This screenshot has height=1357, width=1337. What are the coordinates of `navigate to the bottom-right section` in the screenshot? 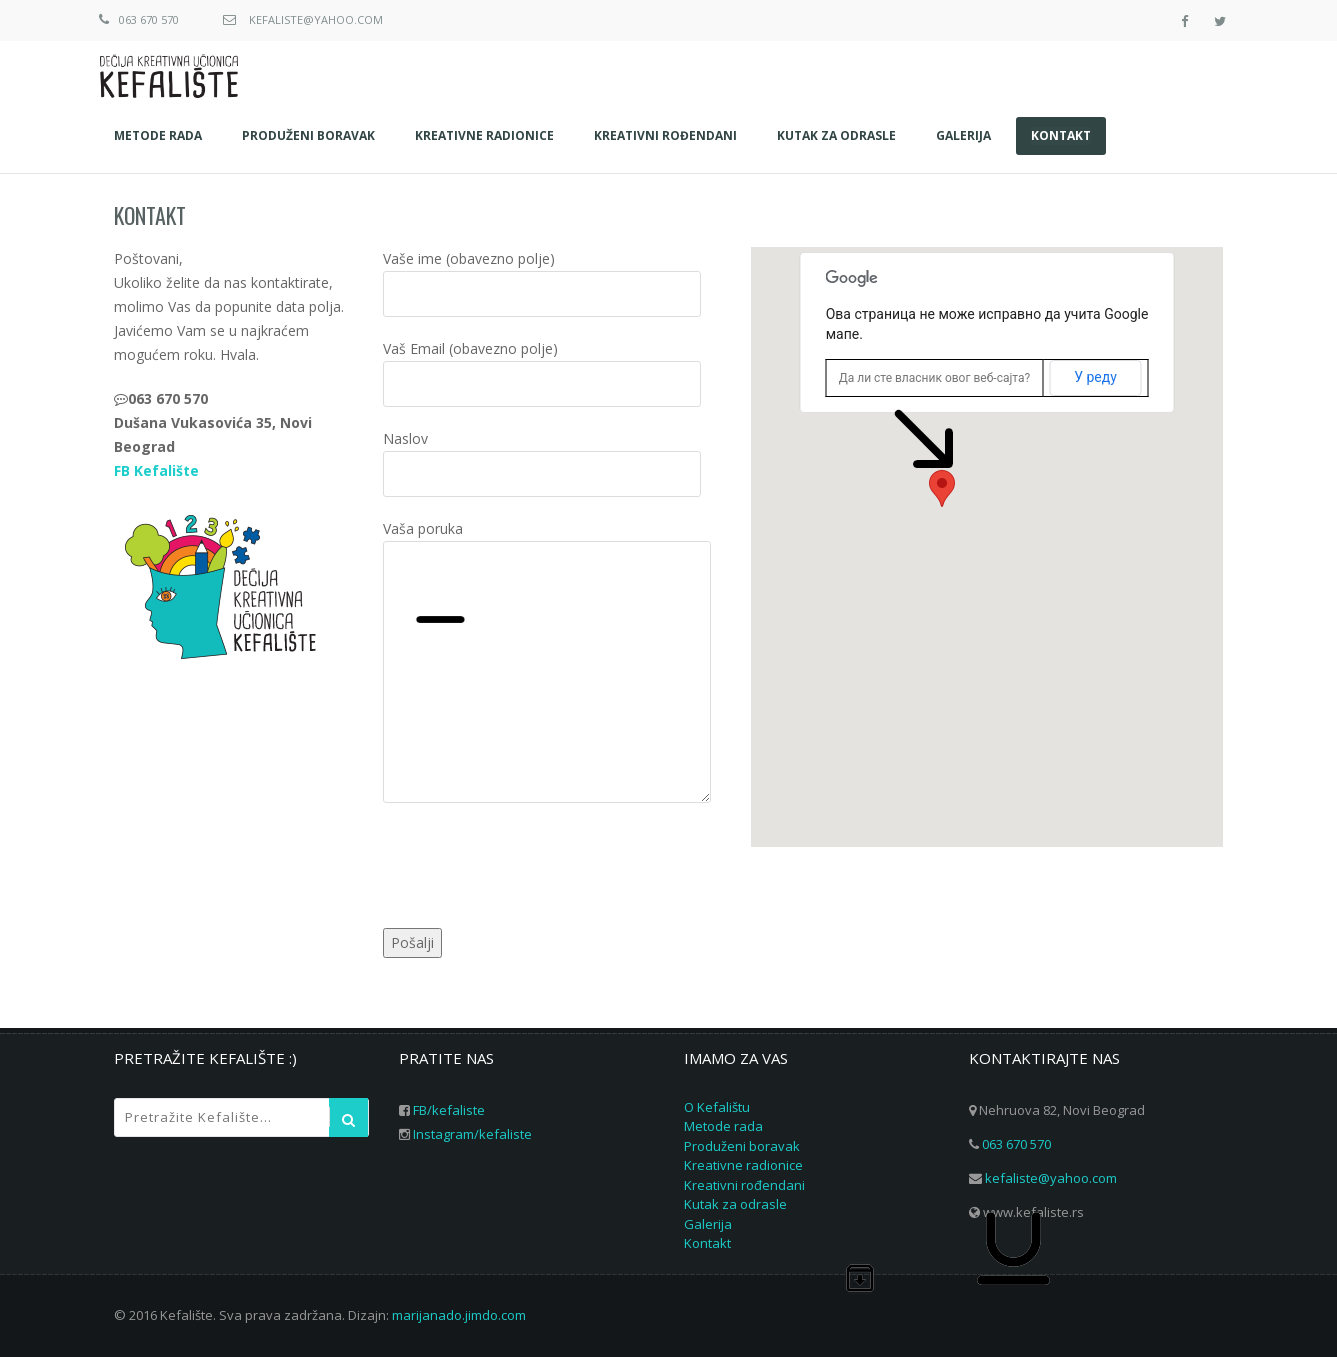 It's located at (925, 440).